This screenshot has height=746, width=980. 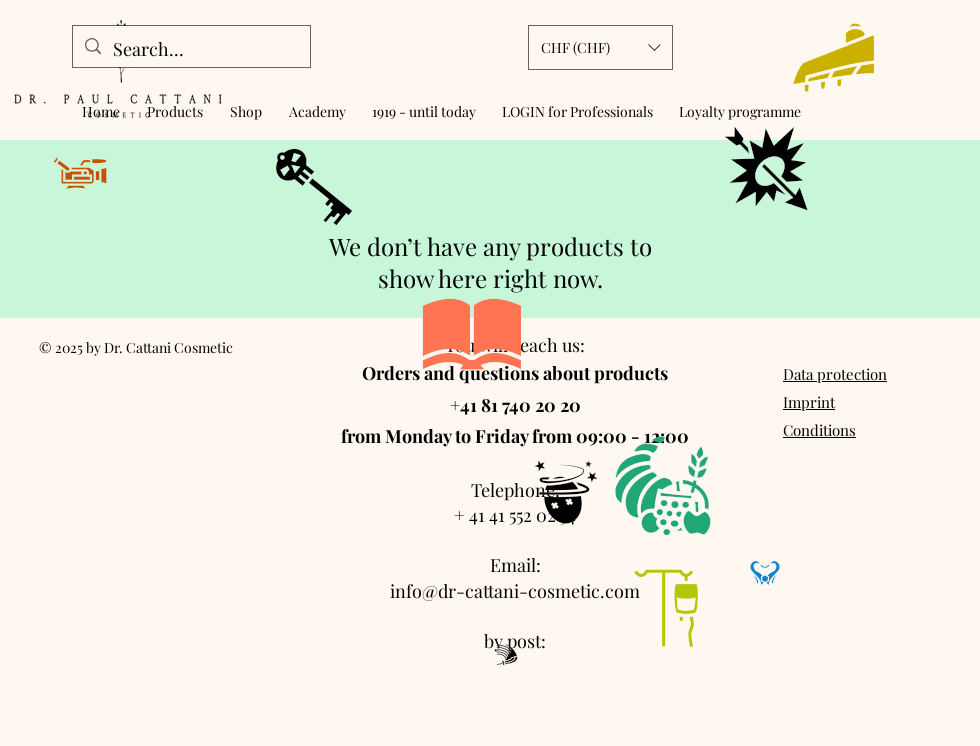 I want to click on access master or admin permissions, so click(x=314, y=187).